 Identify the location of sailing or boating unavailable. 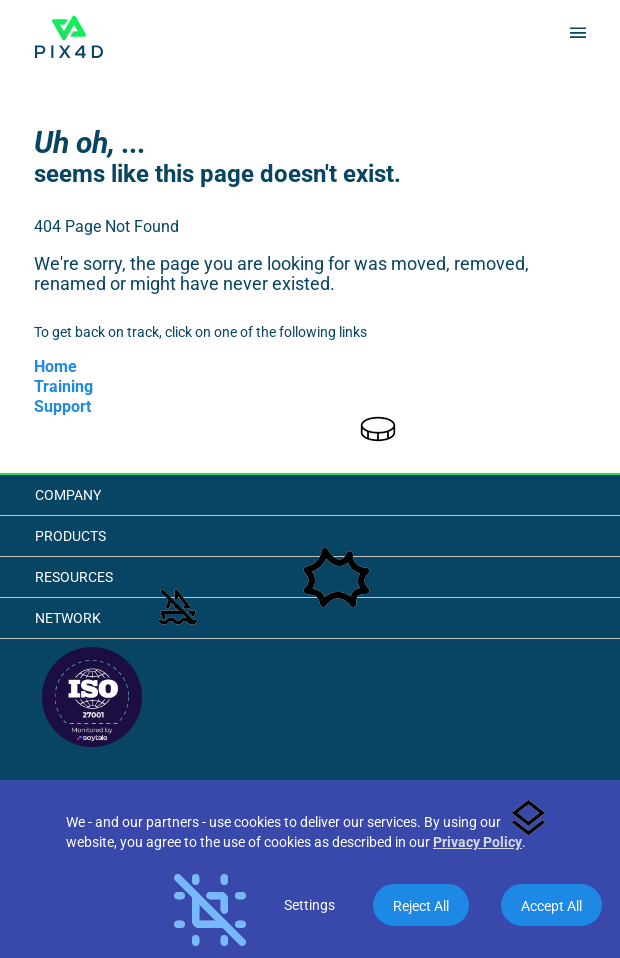
(178, 607).